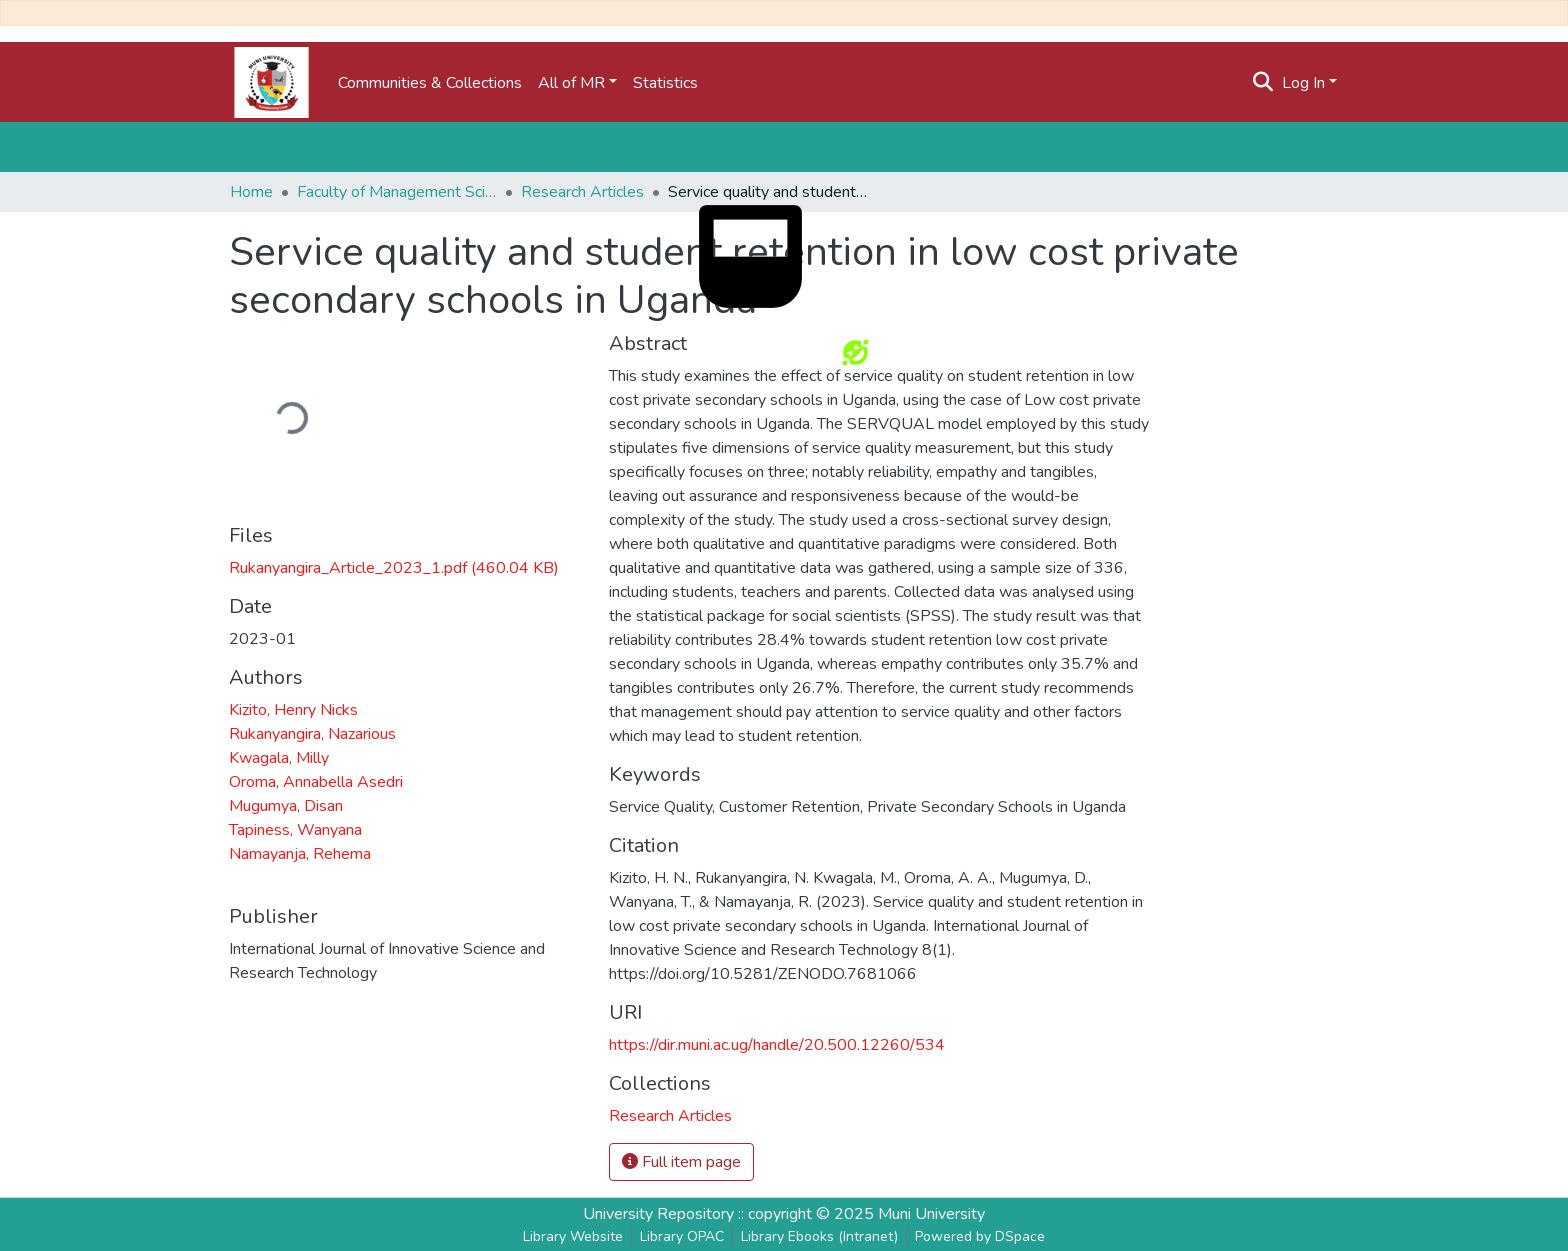 The image size is (1568, 1251). Describe the element at coordinates (855, 352) in the screenshot. I see `react with laughing emoji` at that location.